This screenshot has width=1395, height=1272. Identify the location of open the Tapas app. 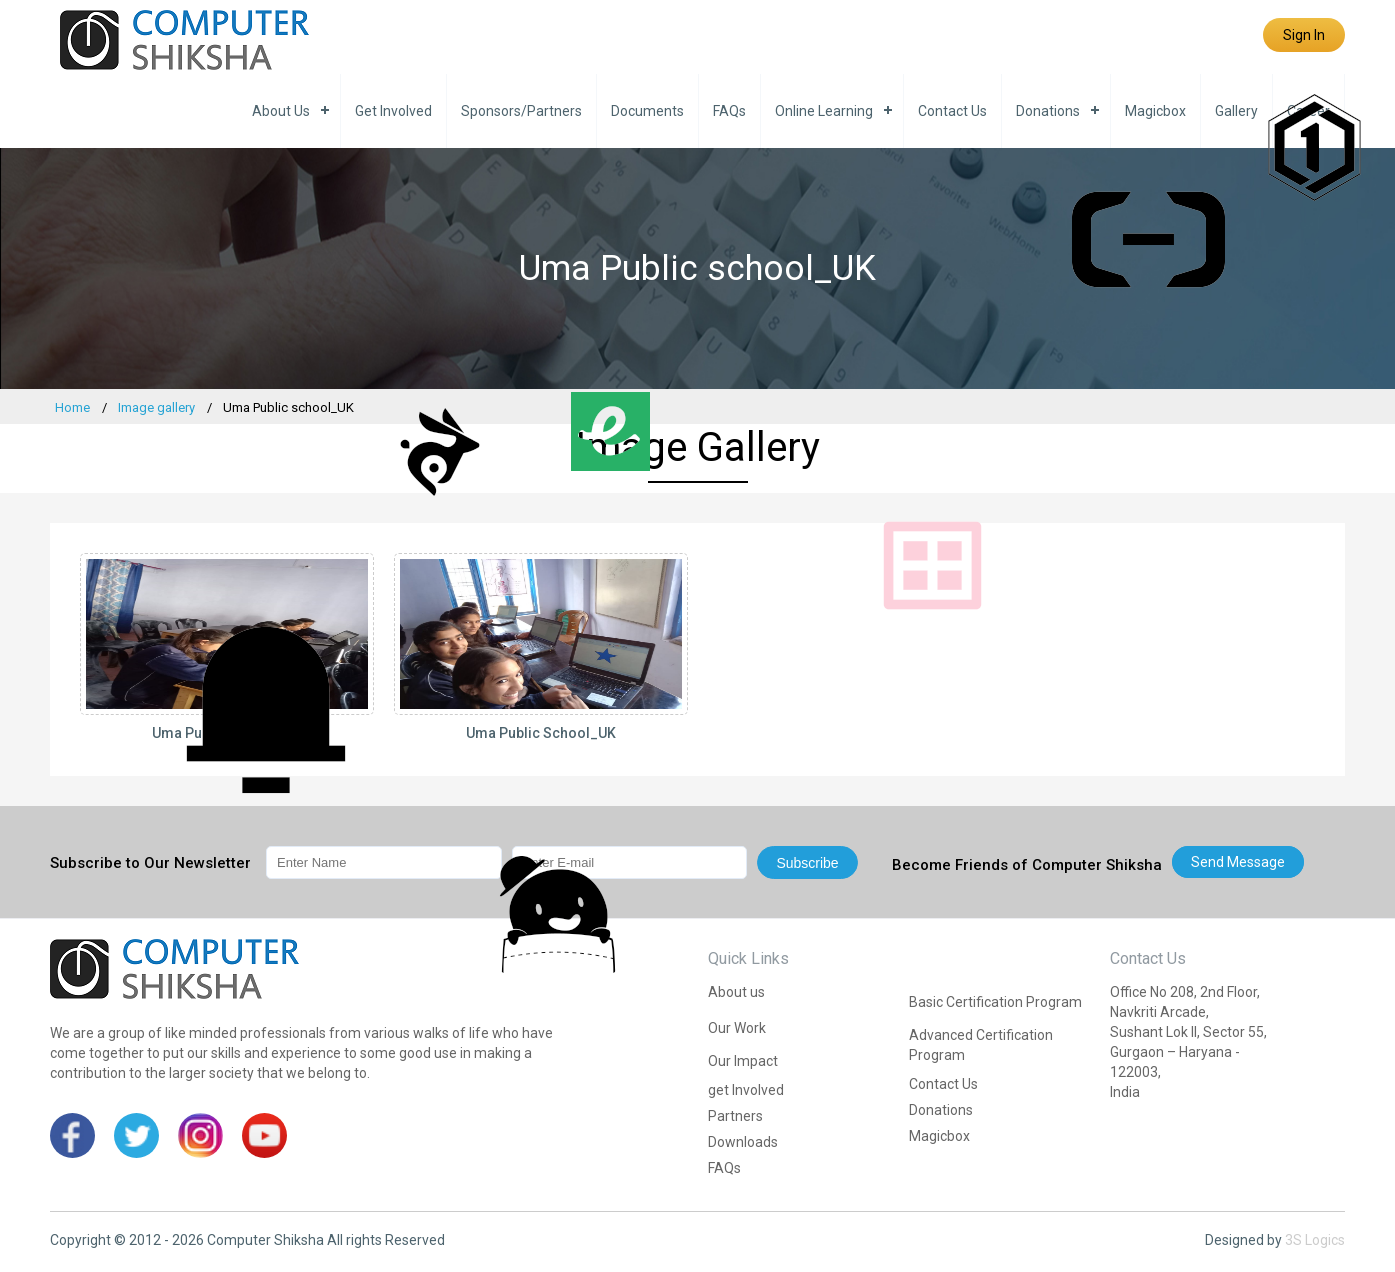
(557, 914).